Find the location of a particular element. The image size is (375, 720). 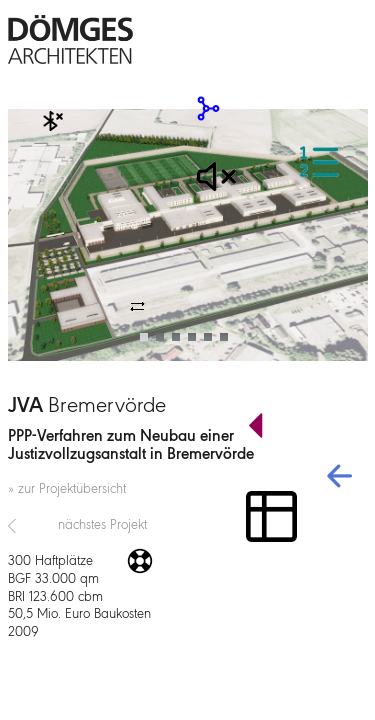

create a numbered list is located at coordinates (320, 161).